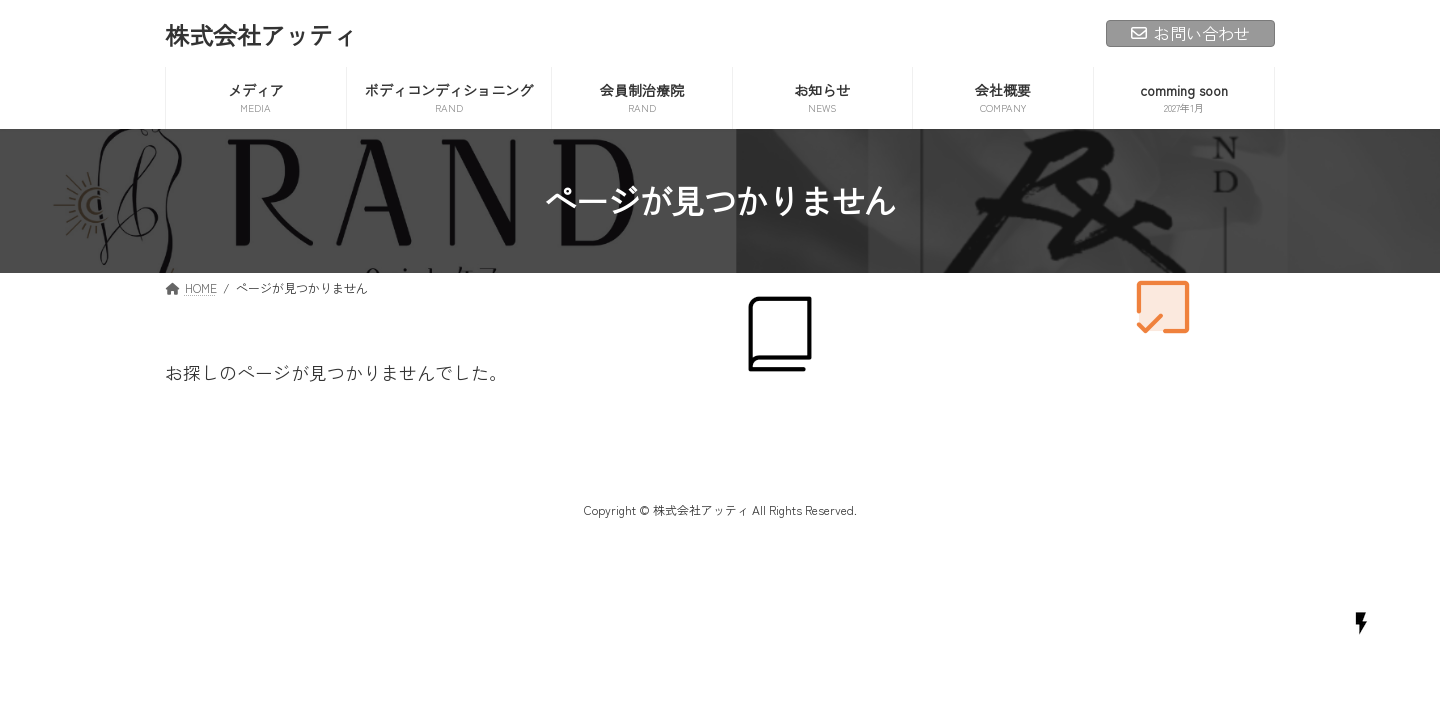  What do you see at coordinates (780, 334) in the screenshot?
I see `open a book or reading view` at bounding box center [780, 334].